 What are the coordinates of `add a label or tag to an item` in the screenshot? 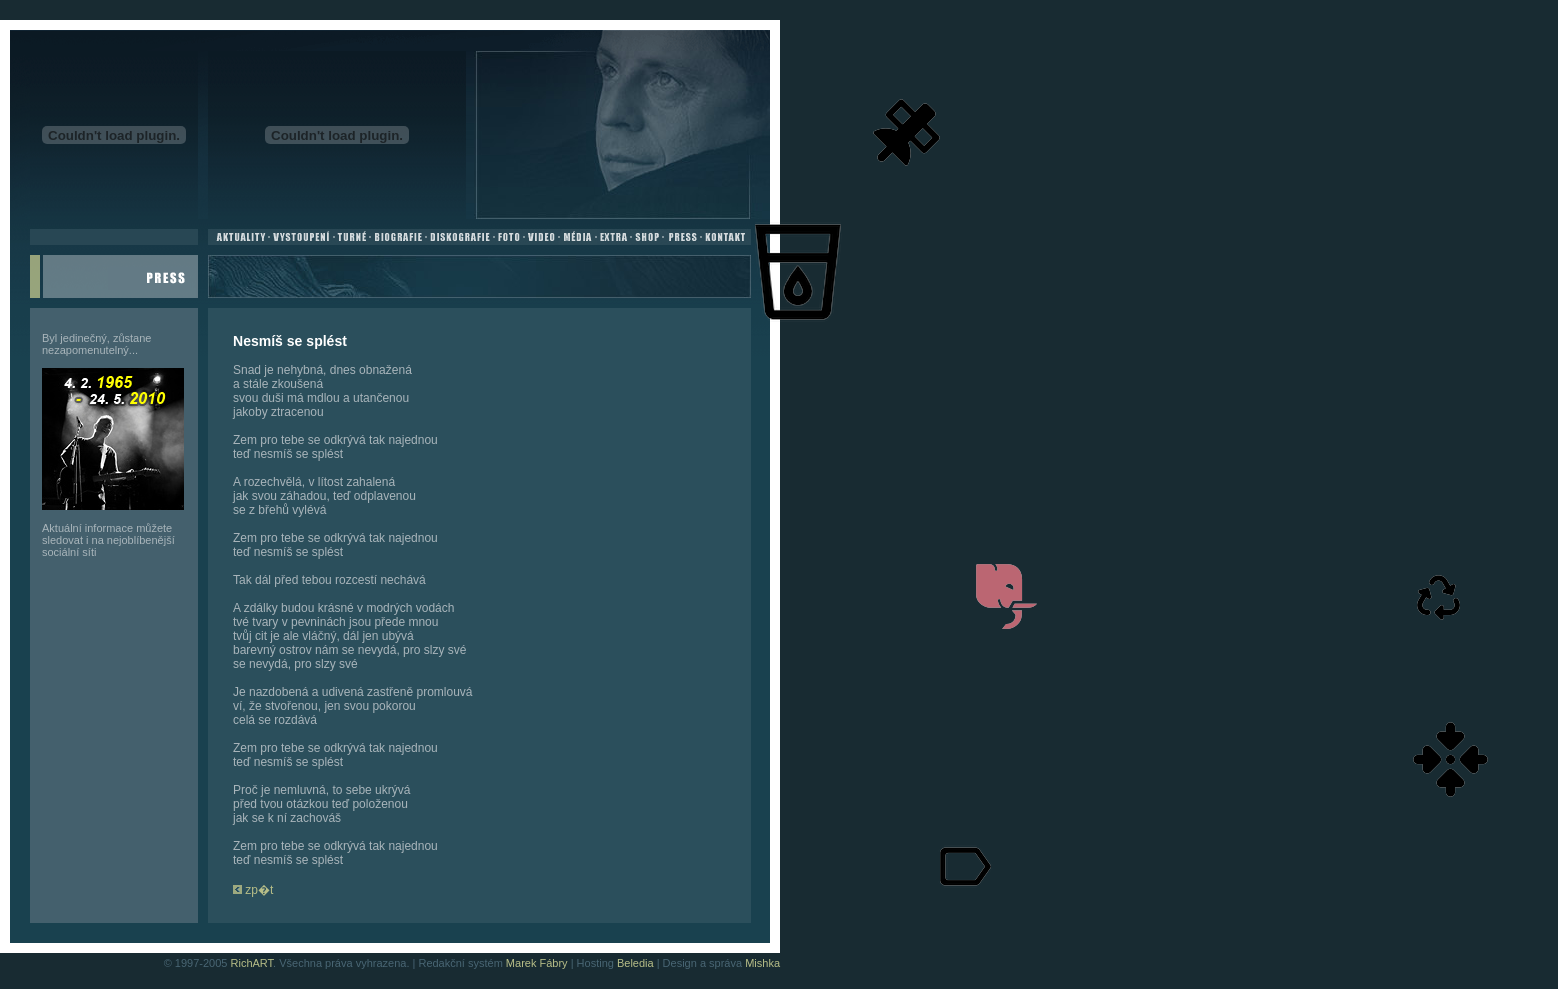 It's located at (964, 866).